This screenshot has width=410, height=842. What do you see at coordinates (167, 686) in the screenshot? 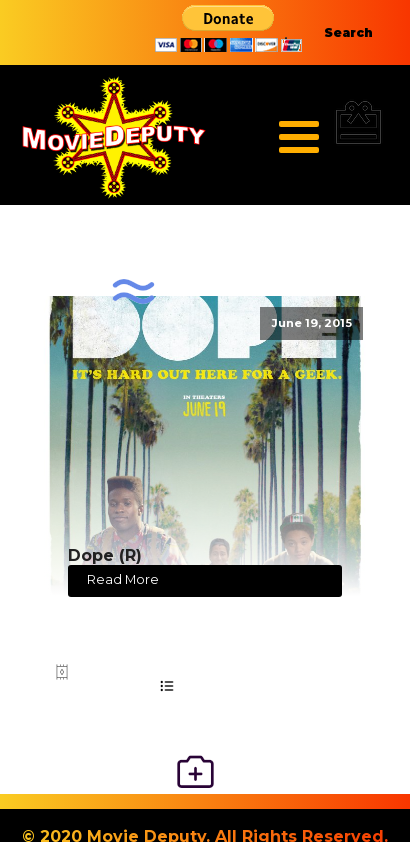
I see `view items in a bulleted list format` at bounding box center [167, 686].